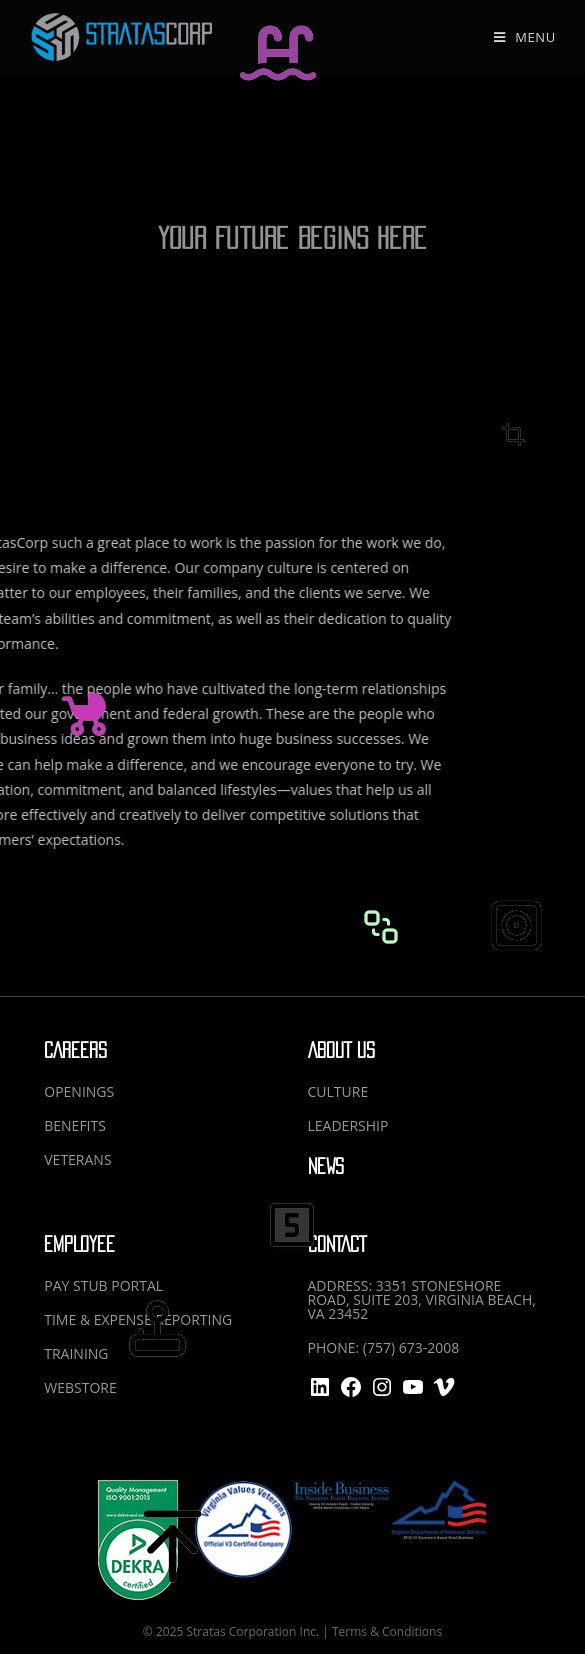  What do you see at coordinates (278, 53) in the screenshot?
I see `access pool or swimming facilities` at bounding box center [278, 53].